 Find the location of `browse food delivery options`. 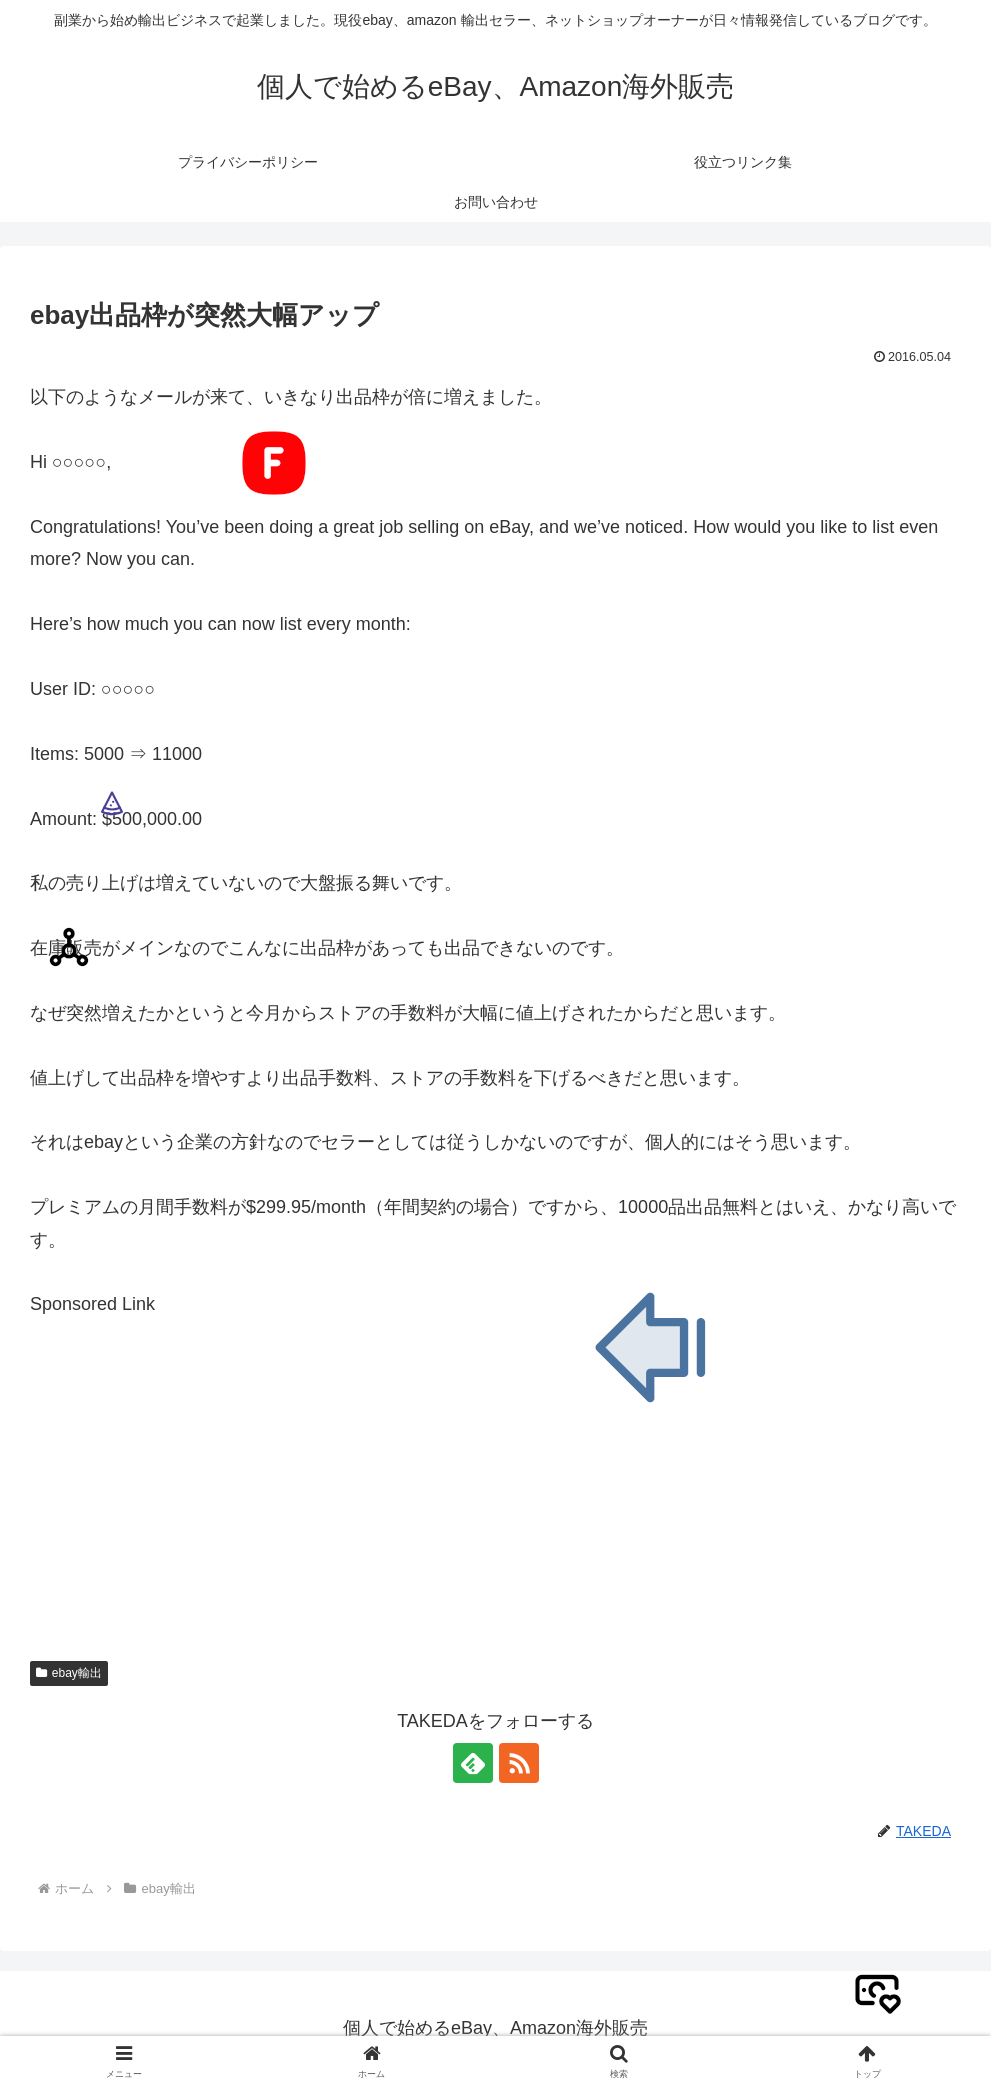

browse food delivery options is located at coordinates (112, 803).